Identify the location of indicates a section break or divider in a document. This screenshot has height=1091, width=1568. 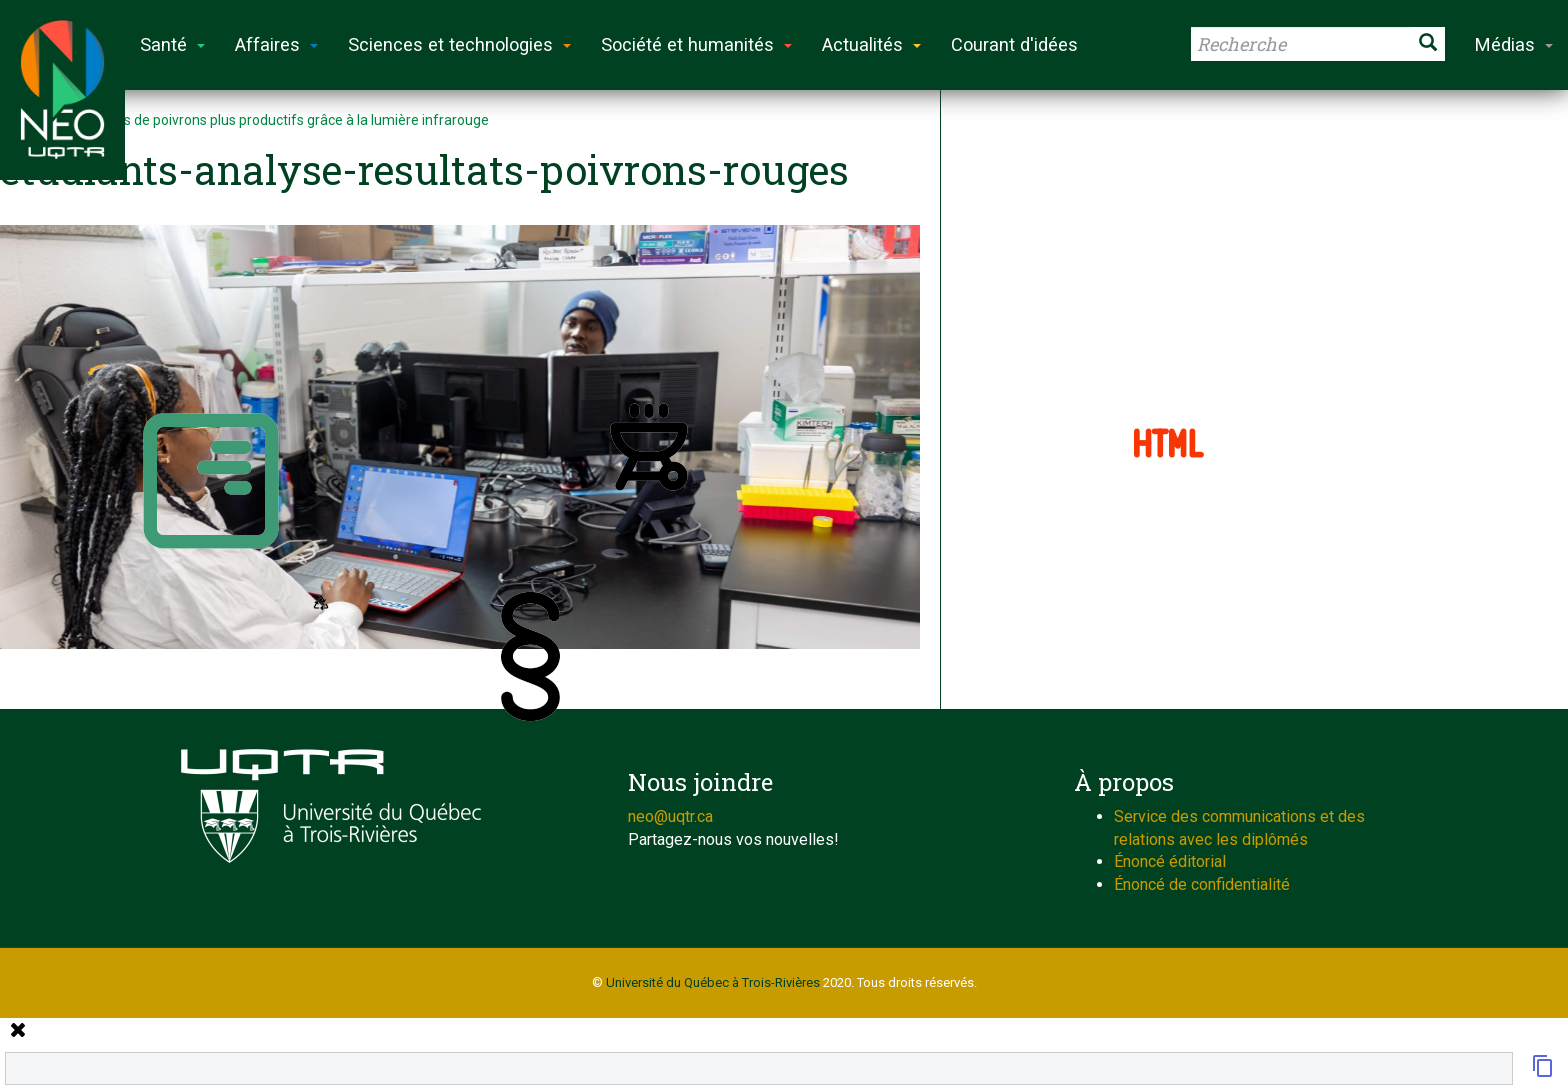
(530, 656).